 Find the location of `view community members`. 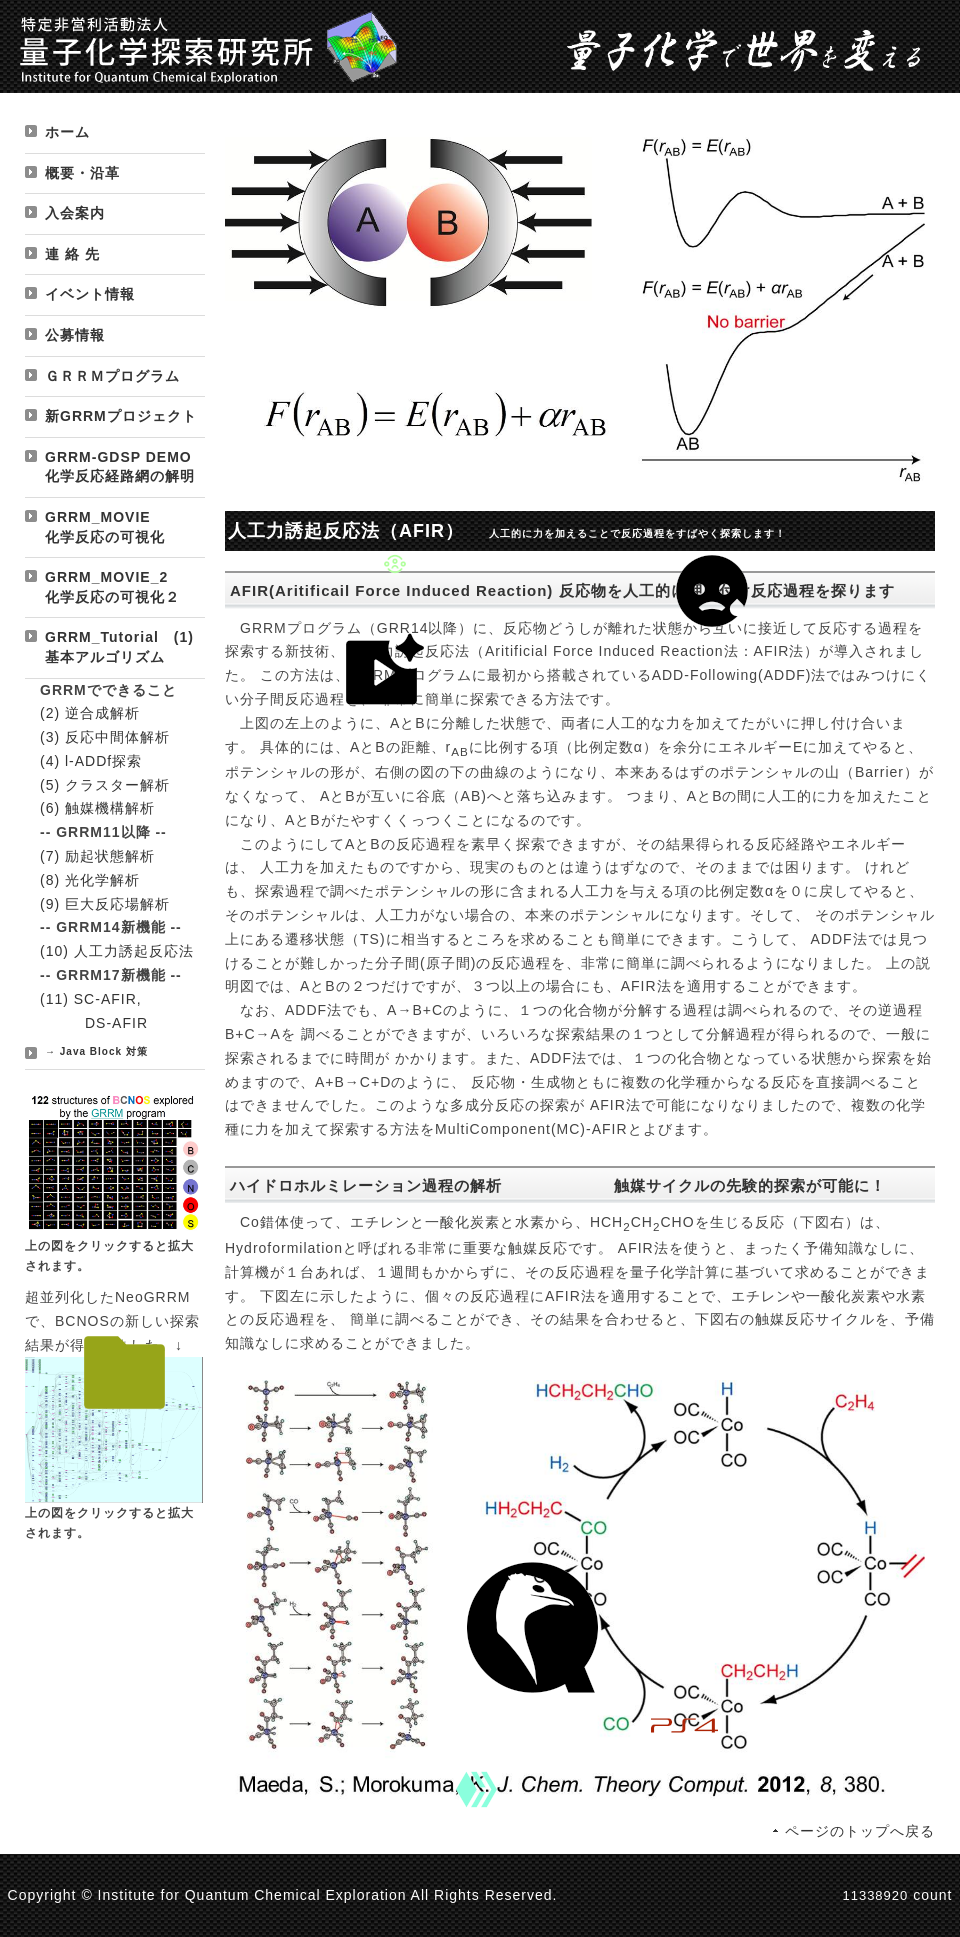

view community members is located at coordinates (395, 564).